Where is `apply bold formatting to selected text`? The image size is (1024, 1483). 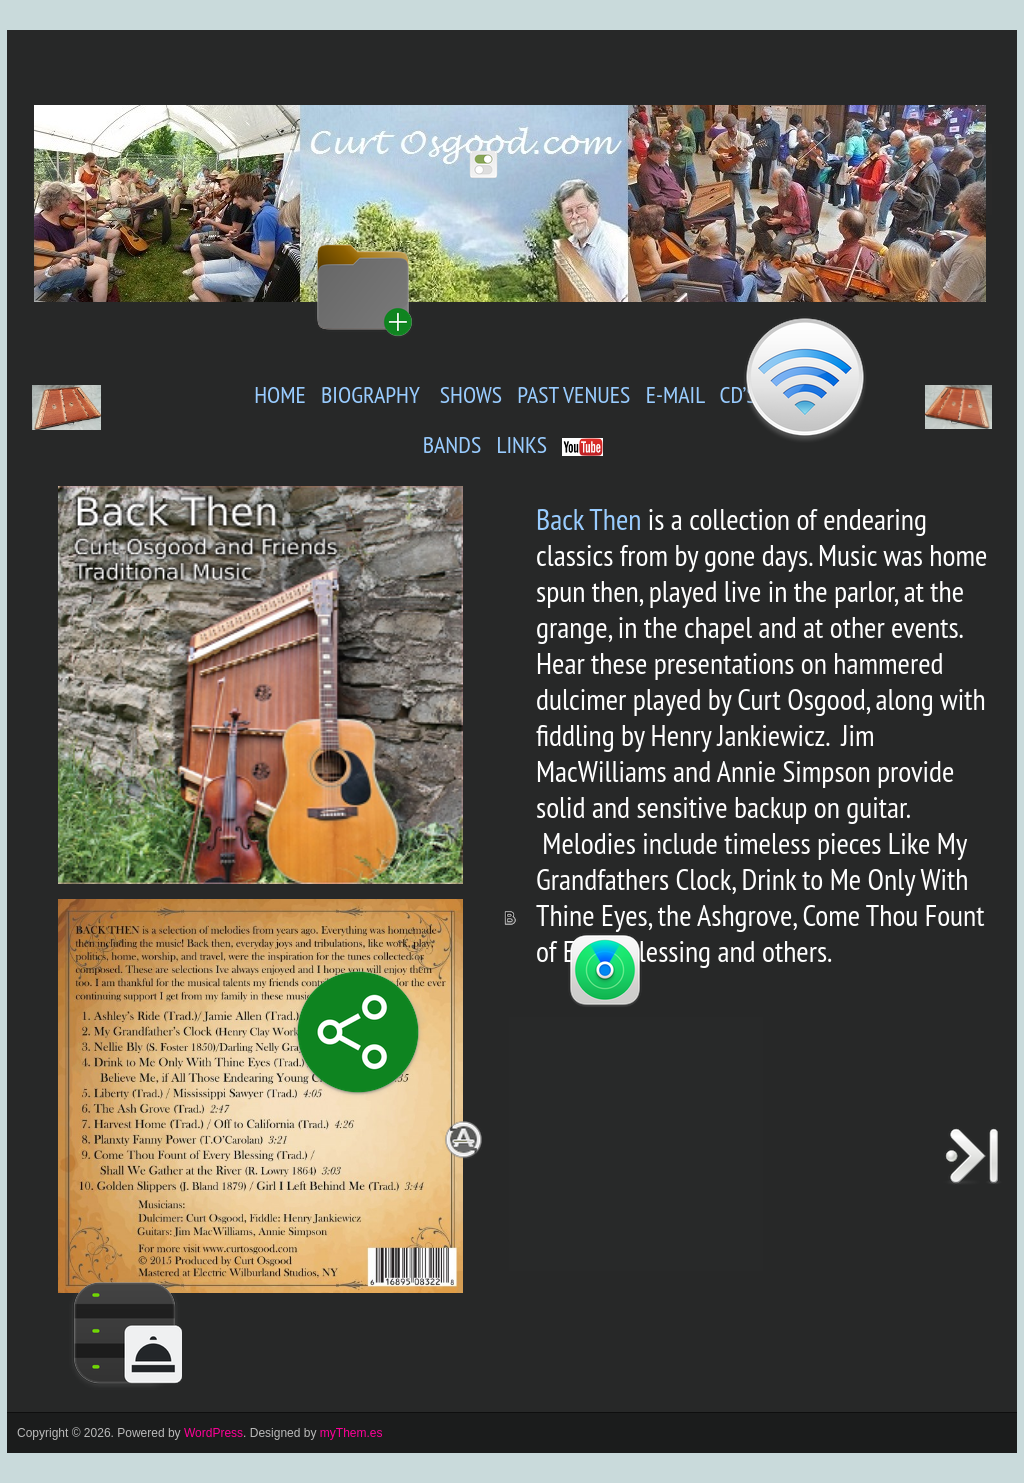
apply bold formatting to selected text is located at coordinates (510, 918).